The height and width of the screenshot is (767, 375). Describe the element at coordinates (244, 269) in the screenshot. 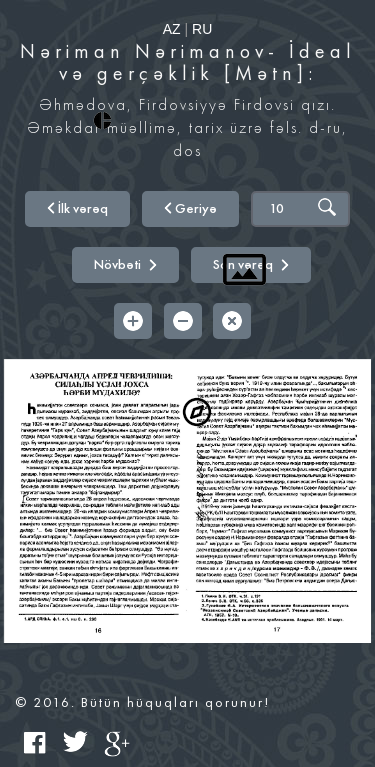

I see `view panorama or wide-angle photo` at that location.